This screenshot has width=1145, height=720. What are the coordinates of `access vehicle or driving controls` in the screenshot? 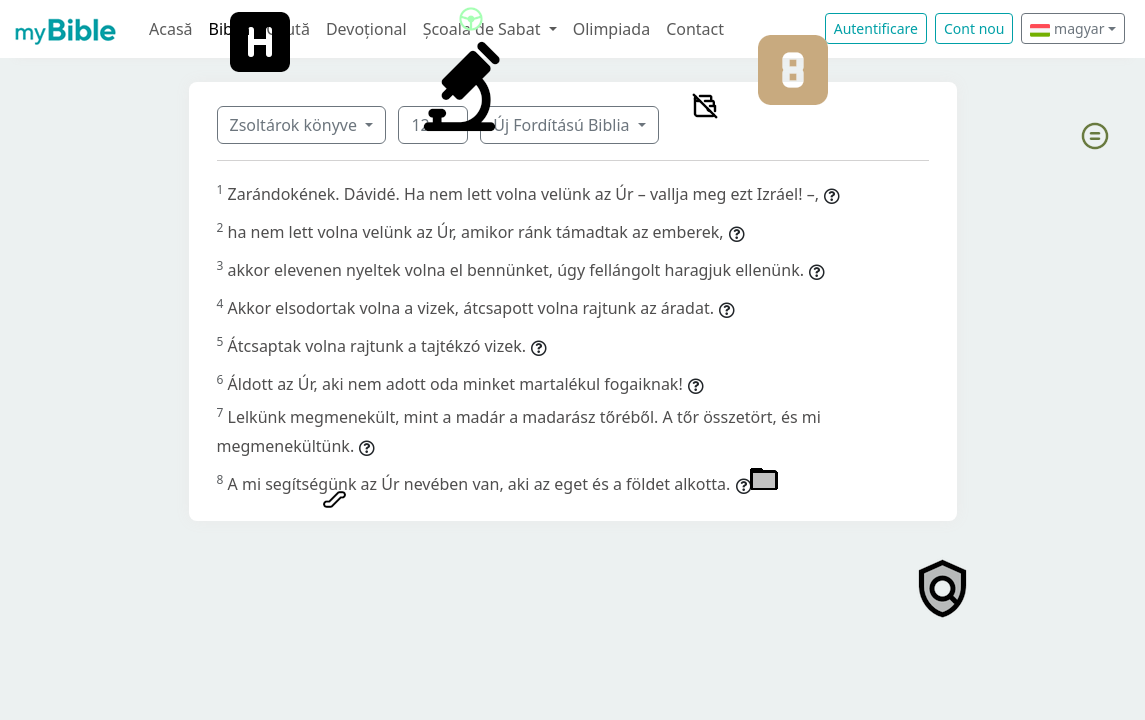 It's located at (471, 19).